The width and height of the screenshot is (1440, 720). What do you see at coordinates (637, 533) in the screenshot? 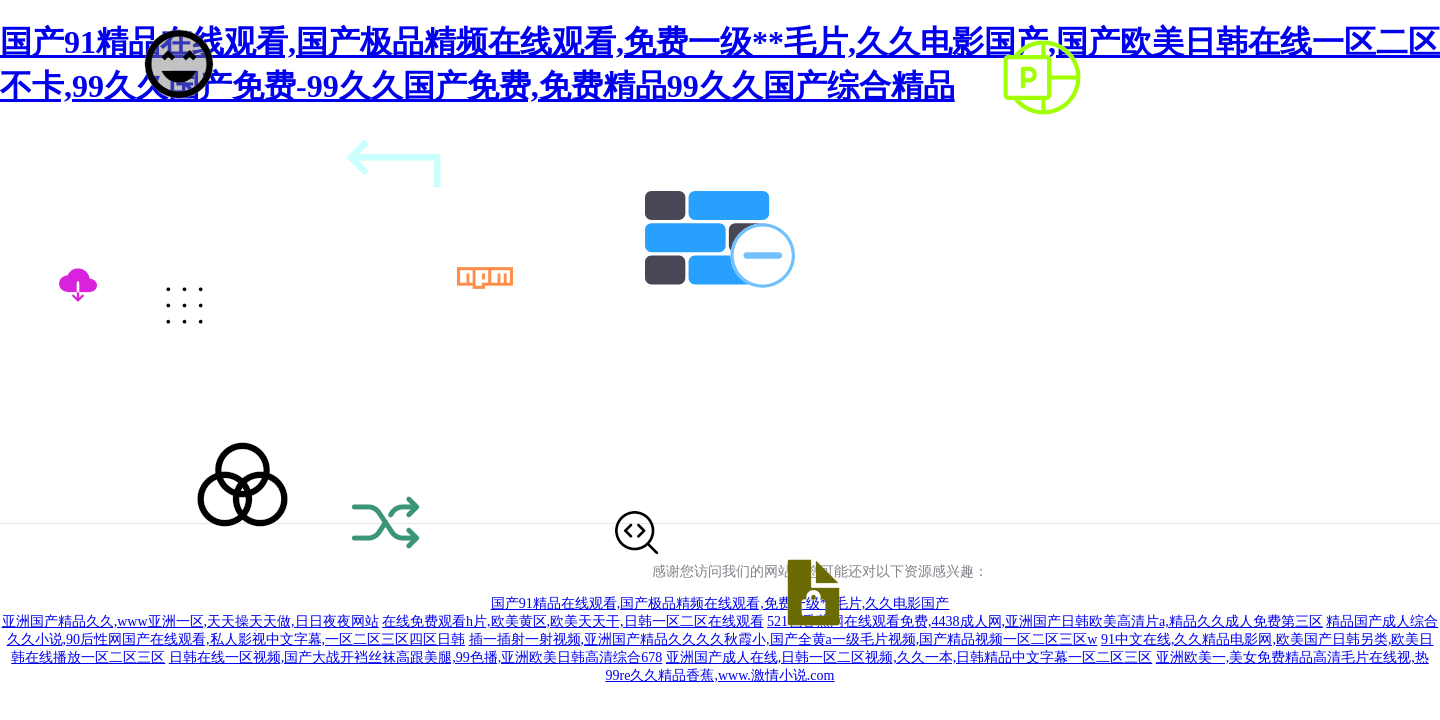
I see `scan or analyze code for issues` at bounding box center [637, 533].